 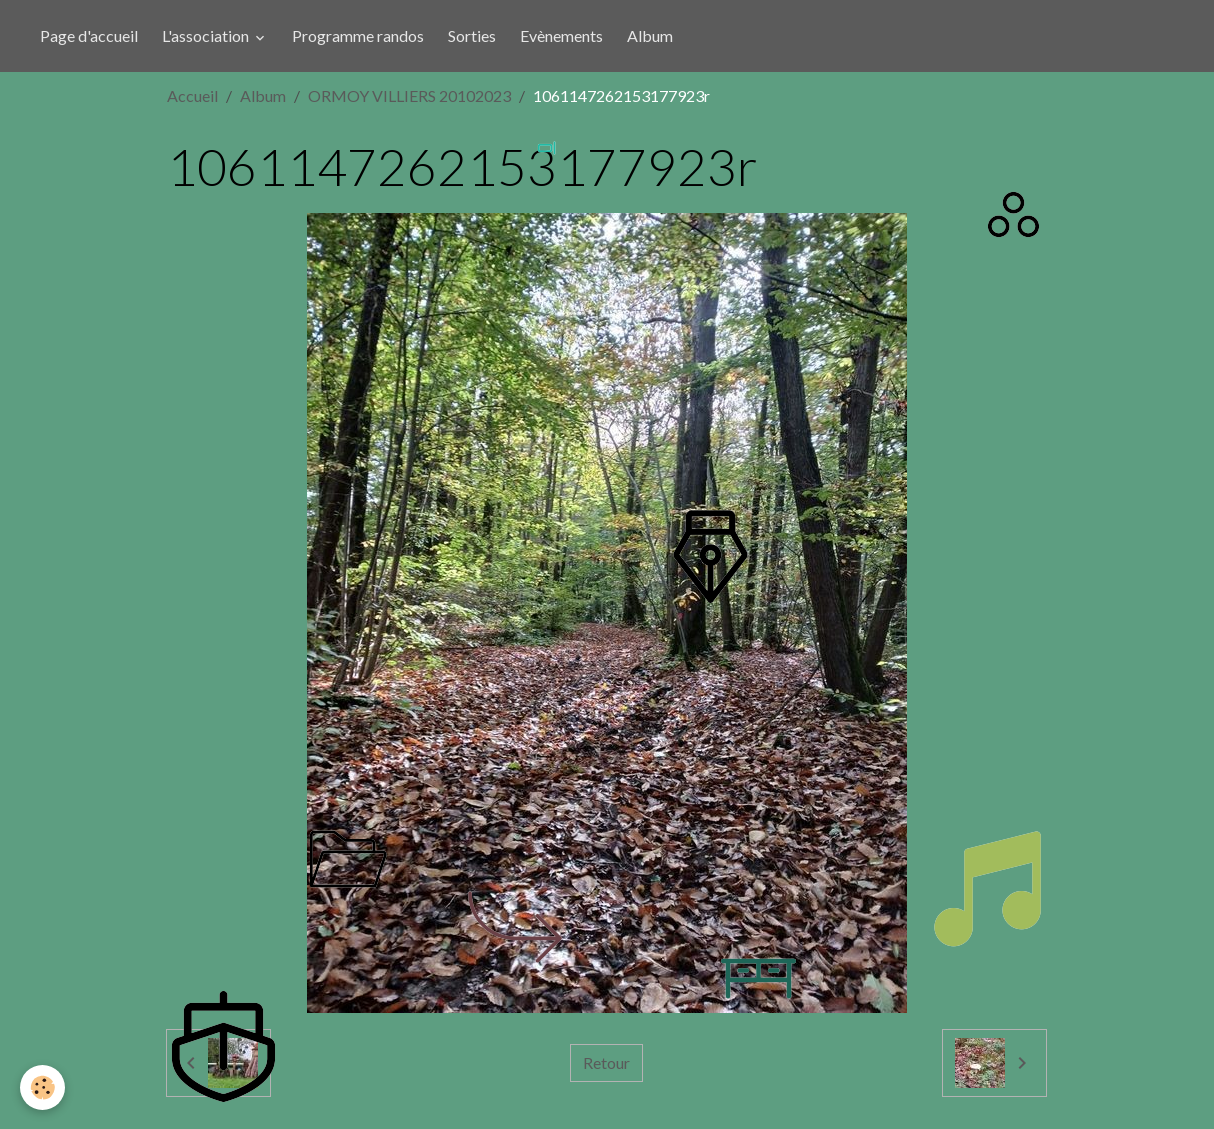 What do you see at coordinates (515, 927) in the screenshot?
I see `reply to a message` at bounding box center [515, 927].